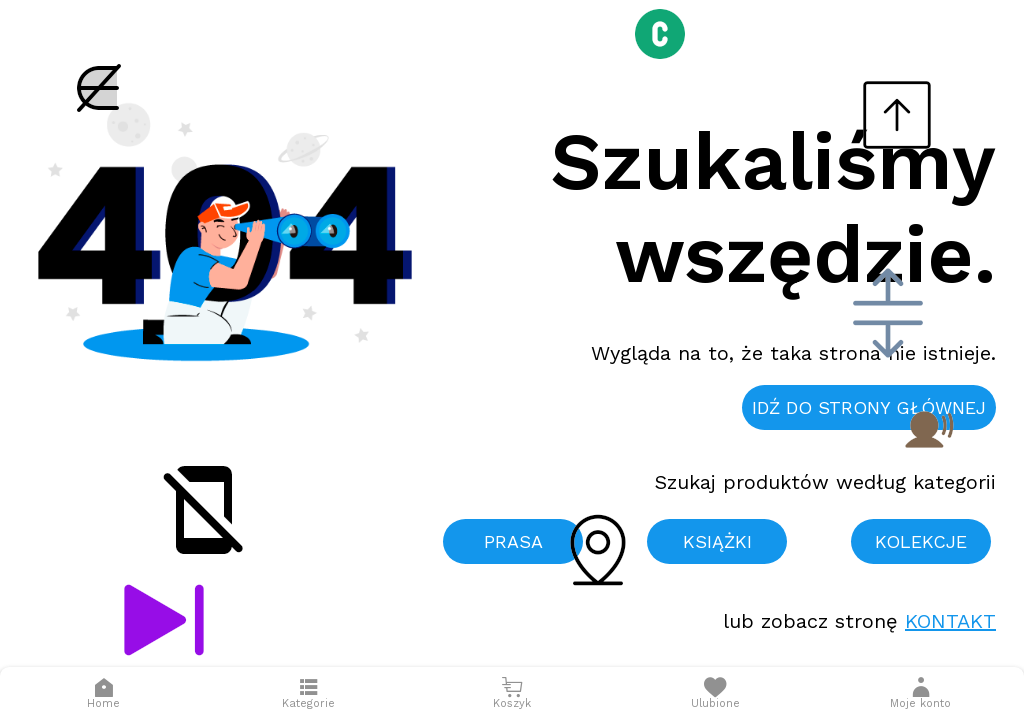 The height and width of the screenshot is (720, 1024). Describe the element at coordinates (99, 88) in the screenshot. I see `indicates an item is not a member of a set` at that location.